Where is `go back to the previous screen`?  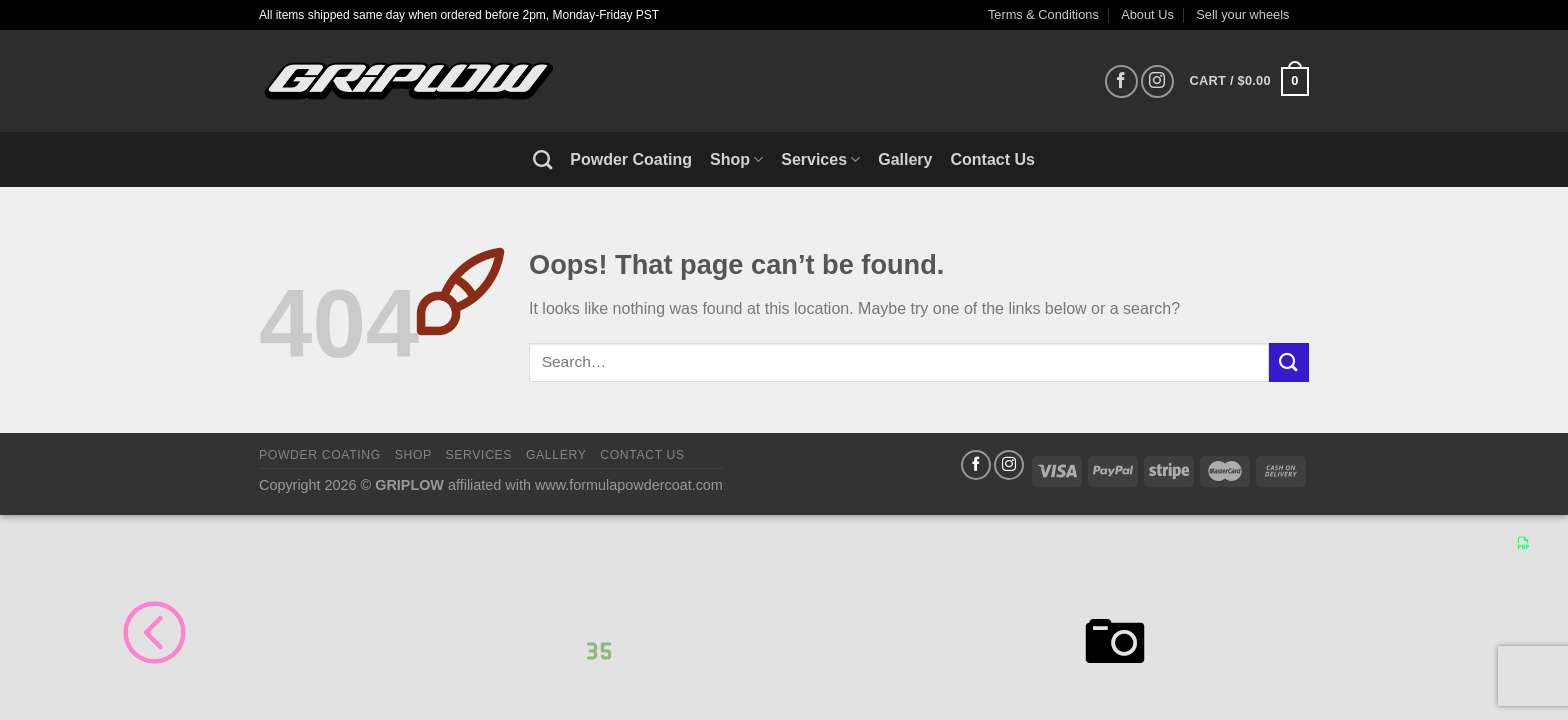 go back to the previous screen is located at coordinates (154, 632).